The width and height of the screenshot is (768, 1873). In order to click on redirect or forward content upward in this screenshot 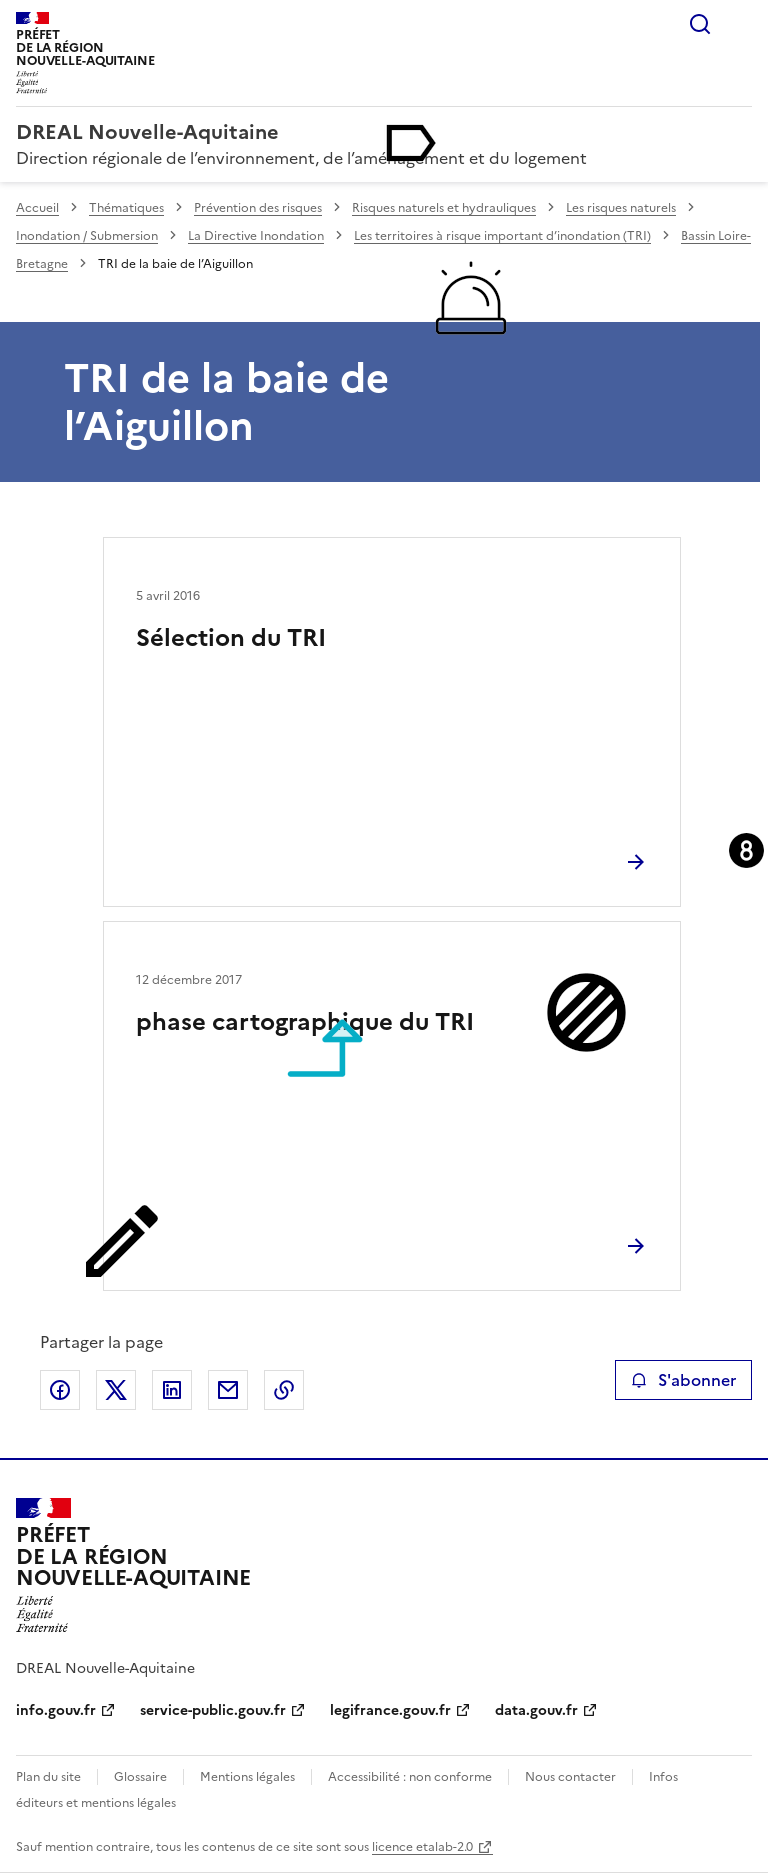, I will do `click(328, 1051)`.